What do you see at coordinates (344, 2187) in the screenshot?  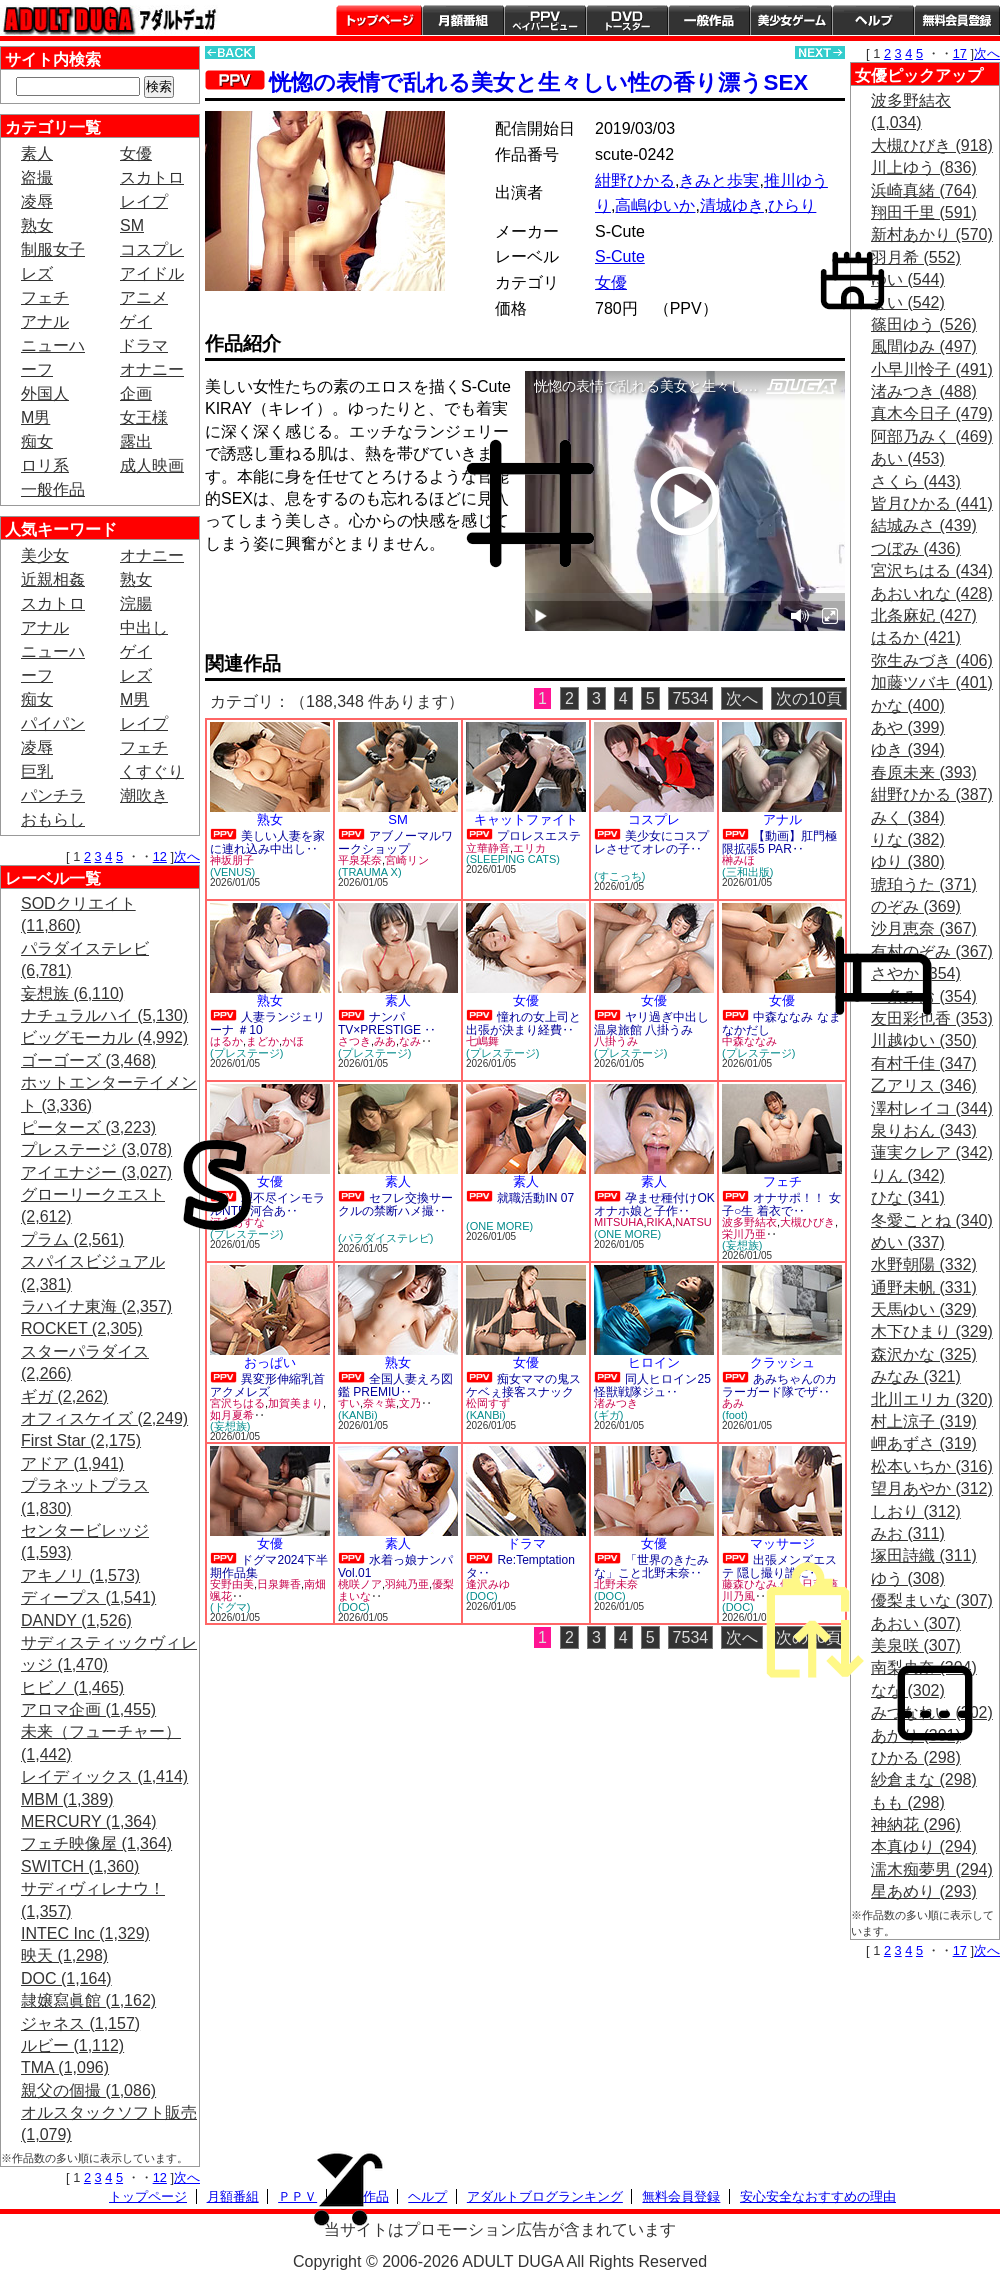 I see `indicates stroller-friendly or family amenities available` at bounding box center [344, 2187].